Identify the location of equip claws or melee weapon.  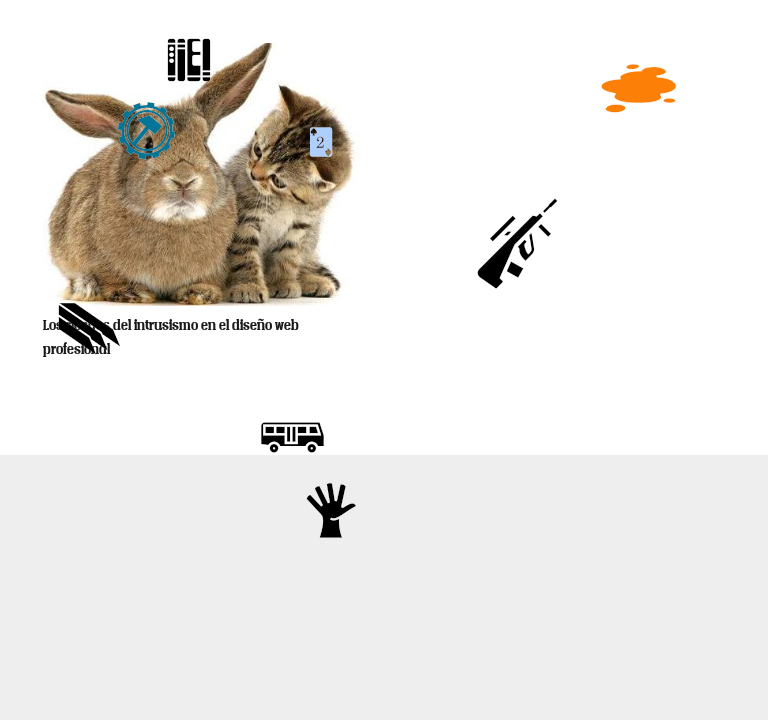
(89, 333).